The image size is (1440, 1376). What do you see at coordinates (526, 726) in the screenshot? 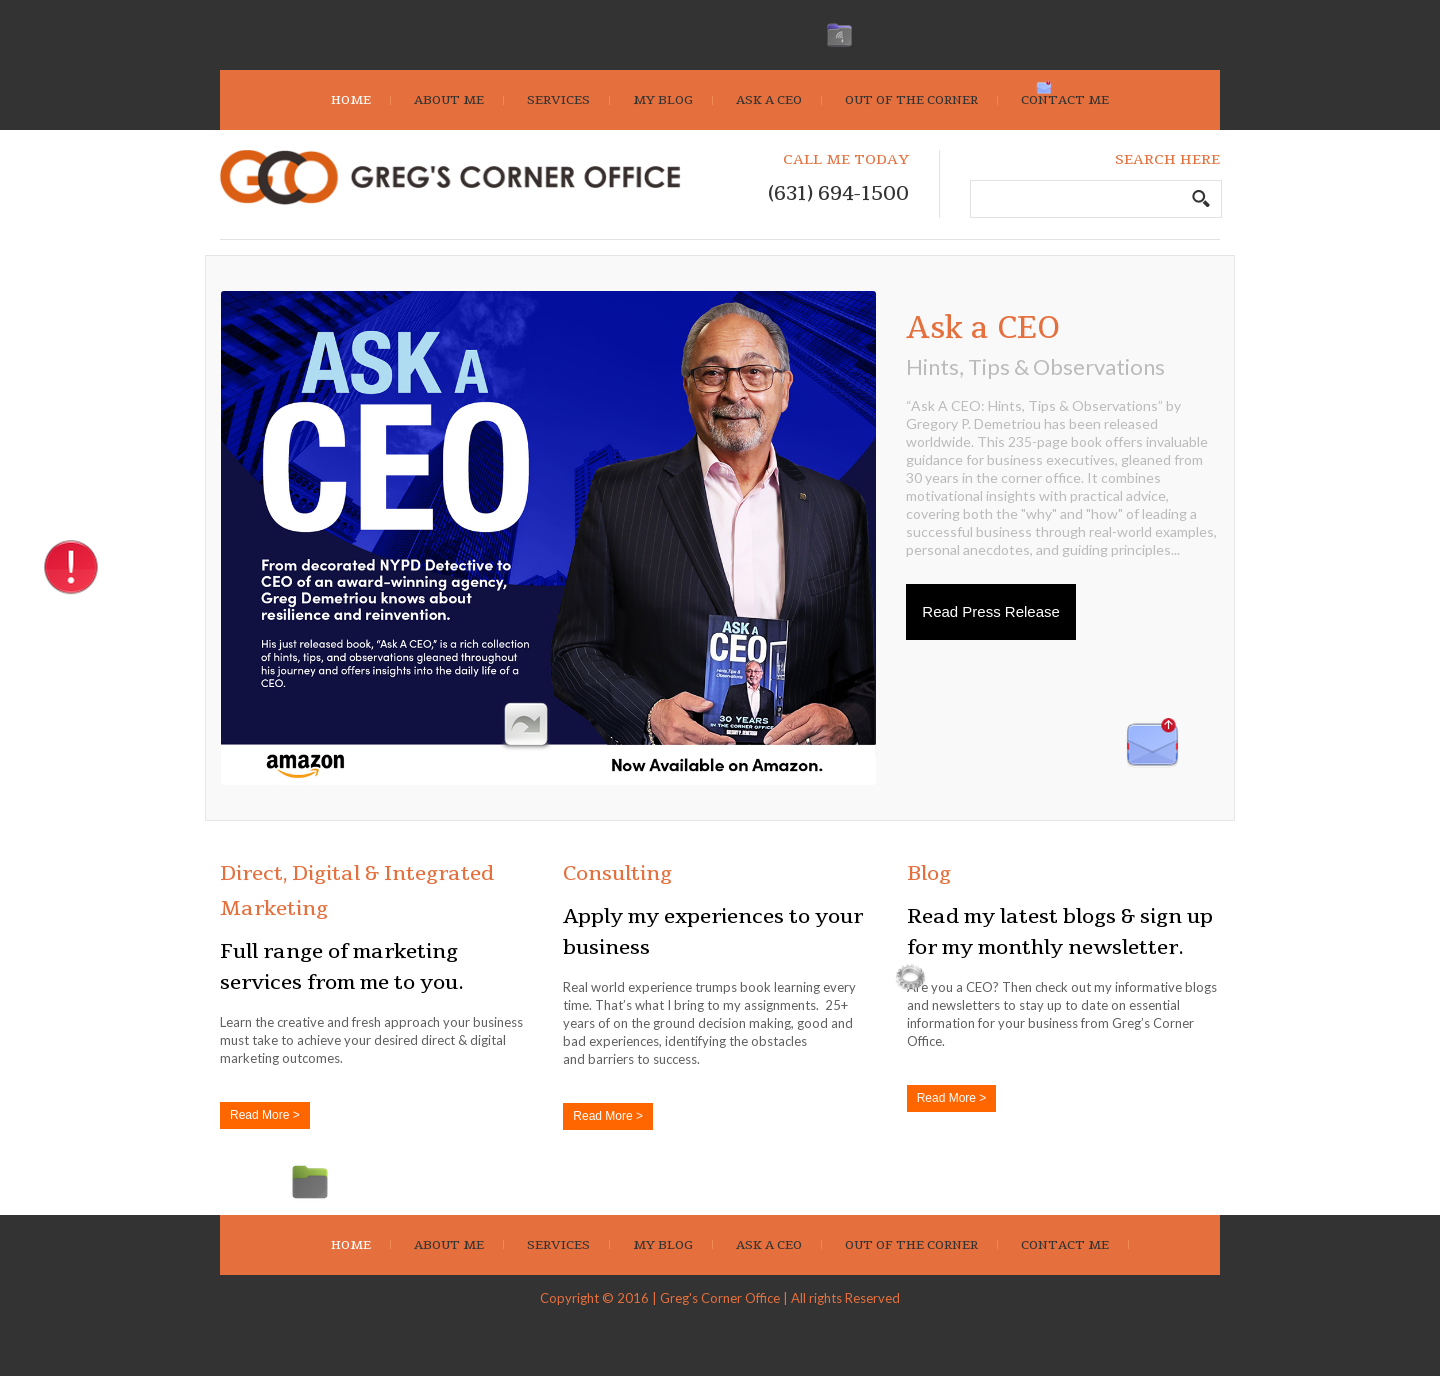
I see `indicates a symbolic link or shortcut to another file` at bounding box center [526, 726].